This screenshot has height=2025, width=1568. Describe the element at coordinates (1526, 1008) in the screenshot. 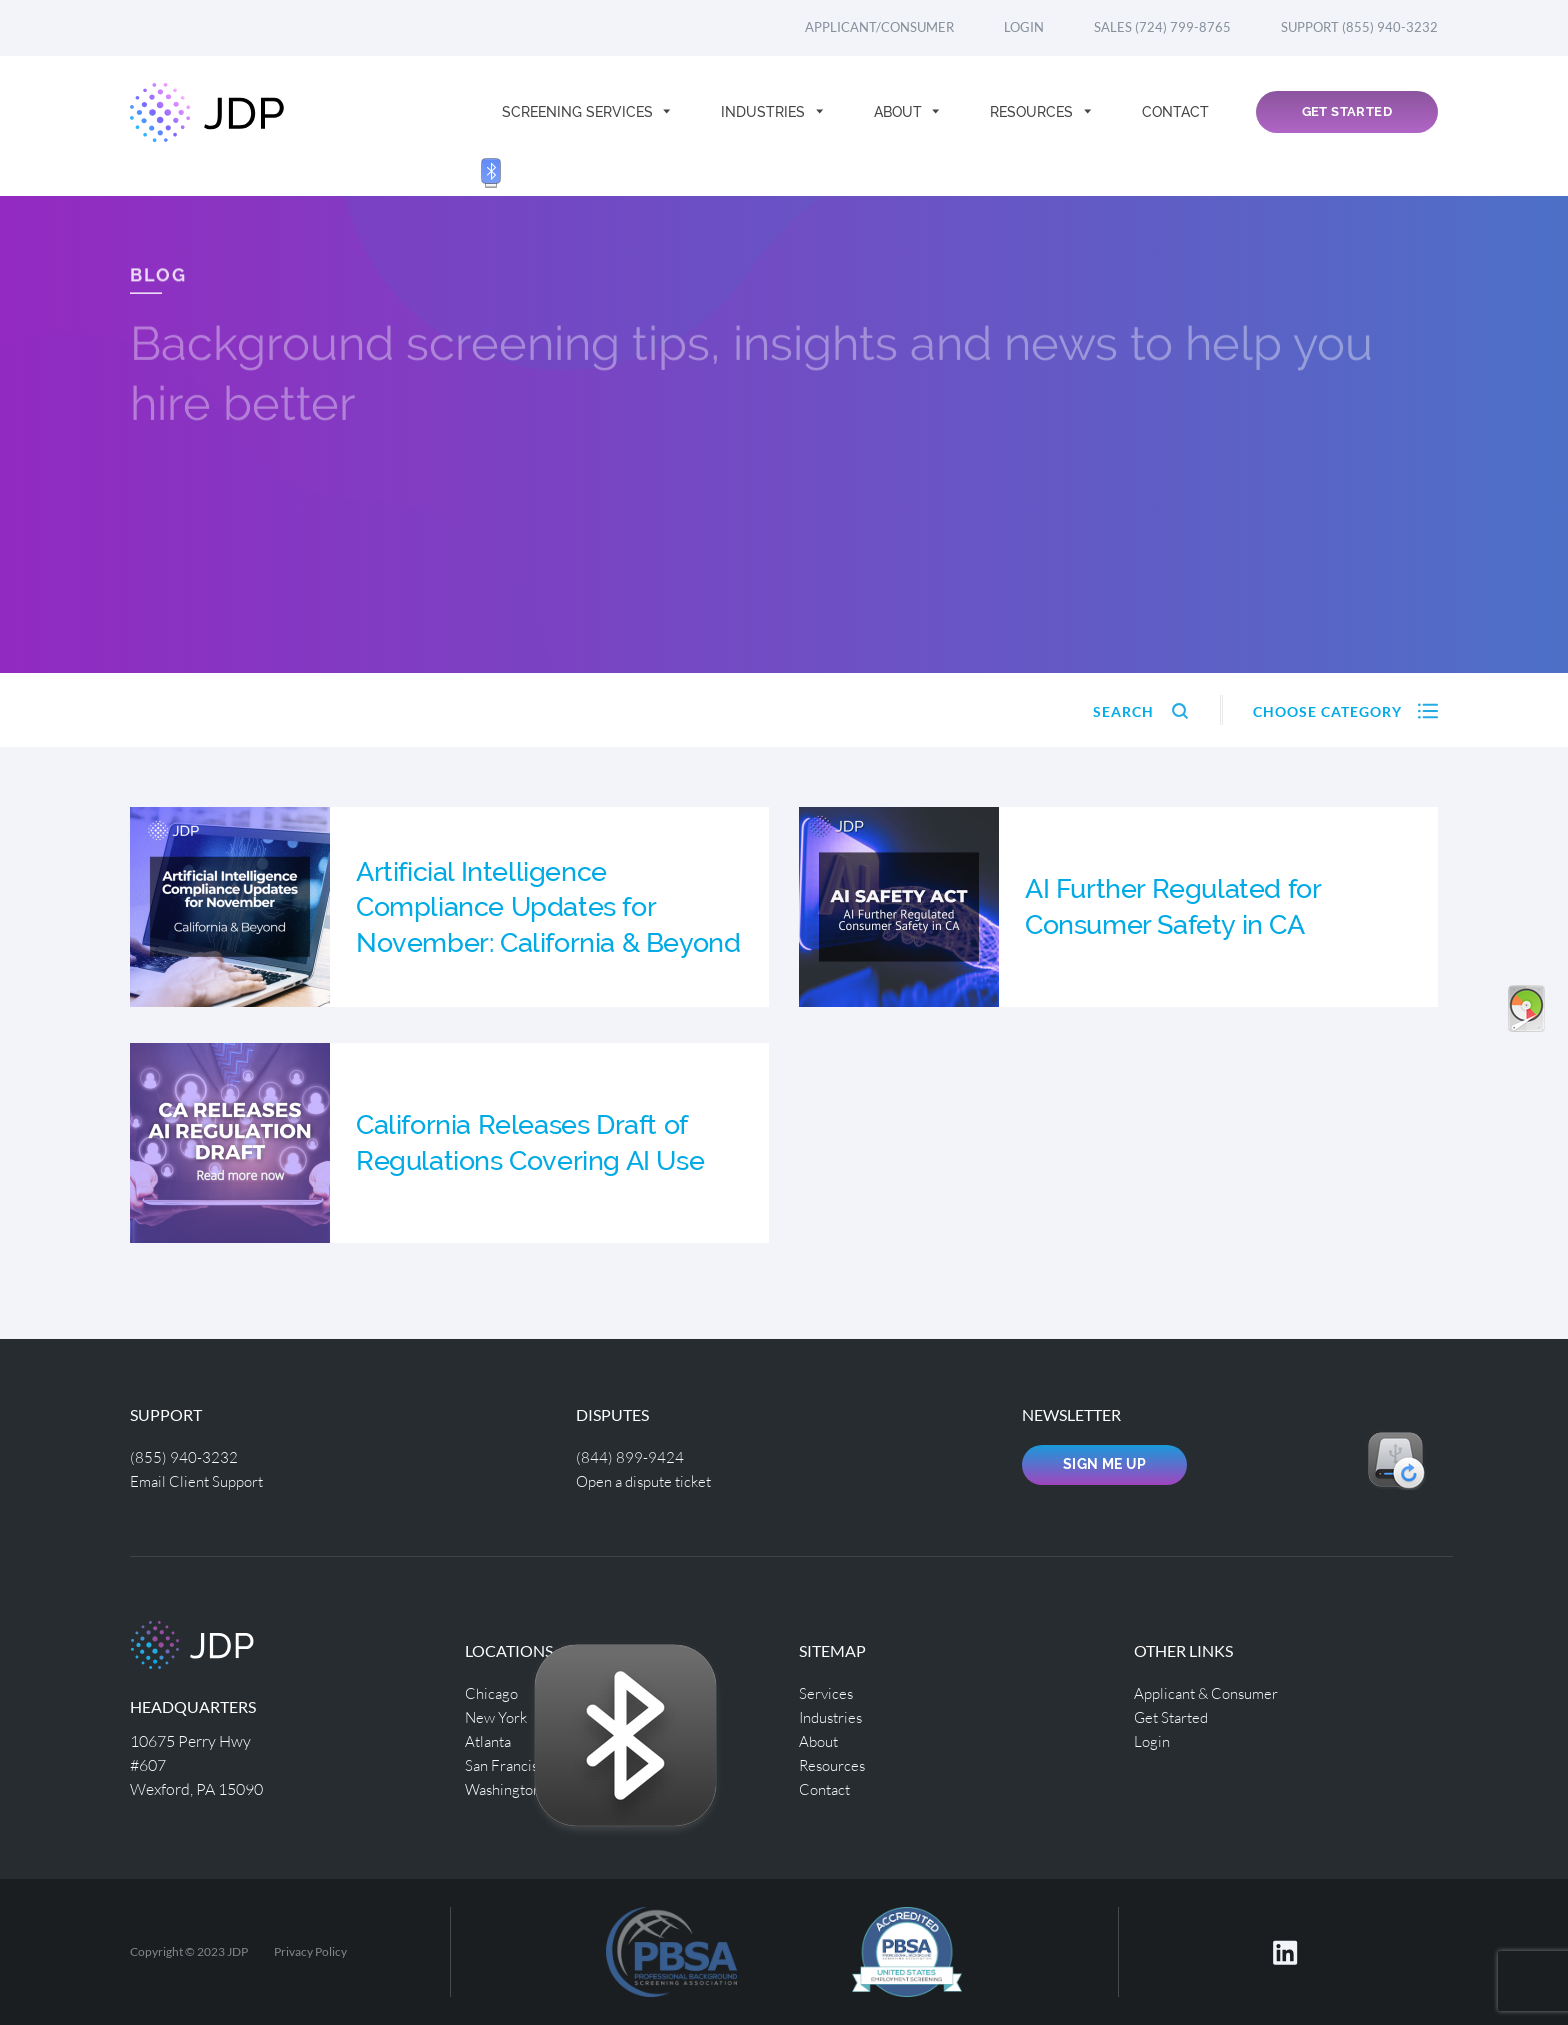

I see `open gparted disk partition manager` at that location.